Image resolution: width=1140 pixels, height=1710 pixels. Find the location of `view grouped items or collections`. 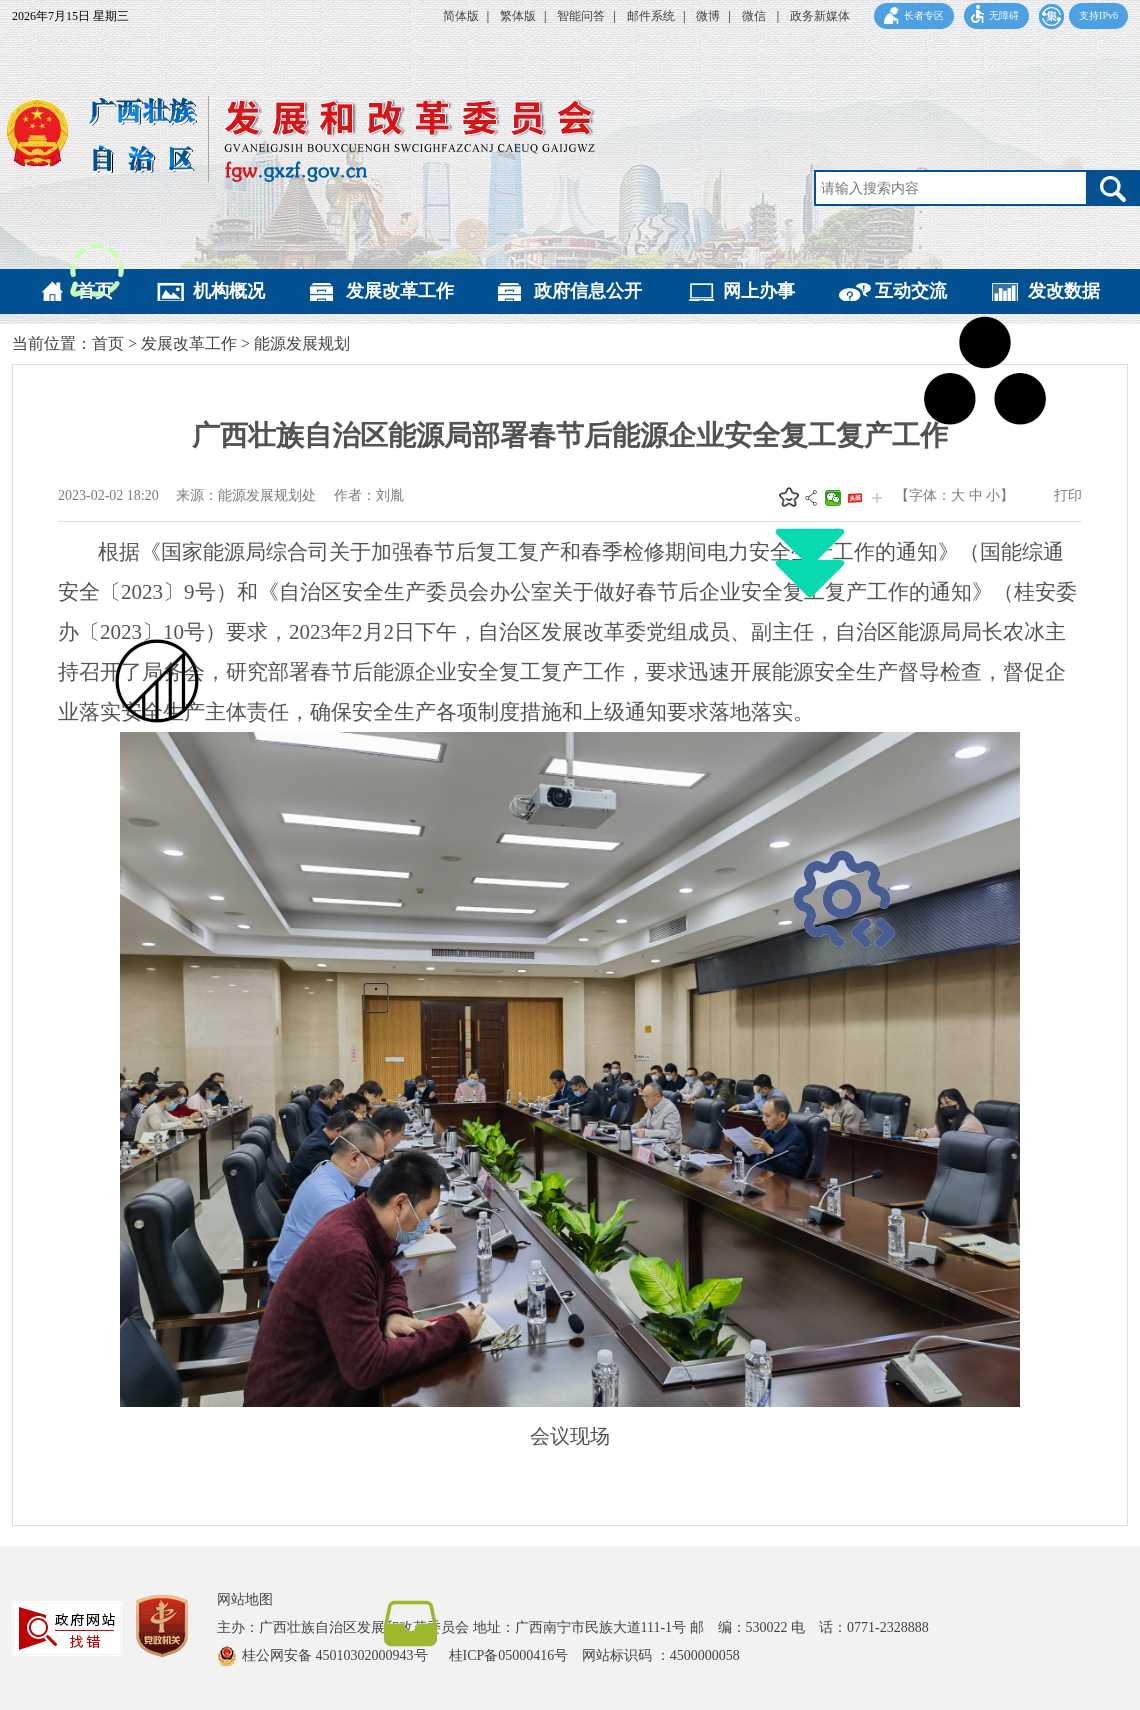

view grouped items or collections is located at coordinates (985, 373).